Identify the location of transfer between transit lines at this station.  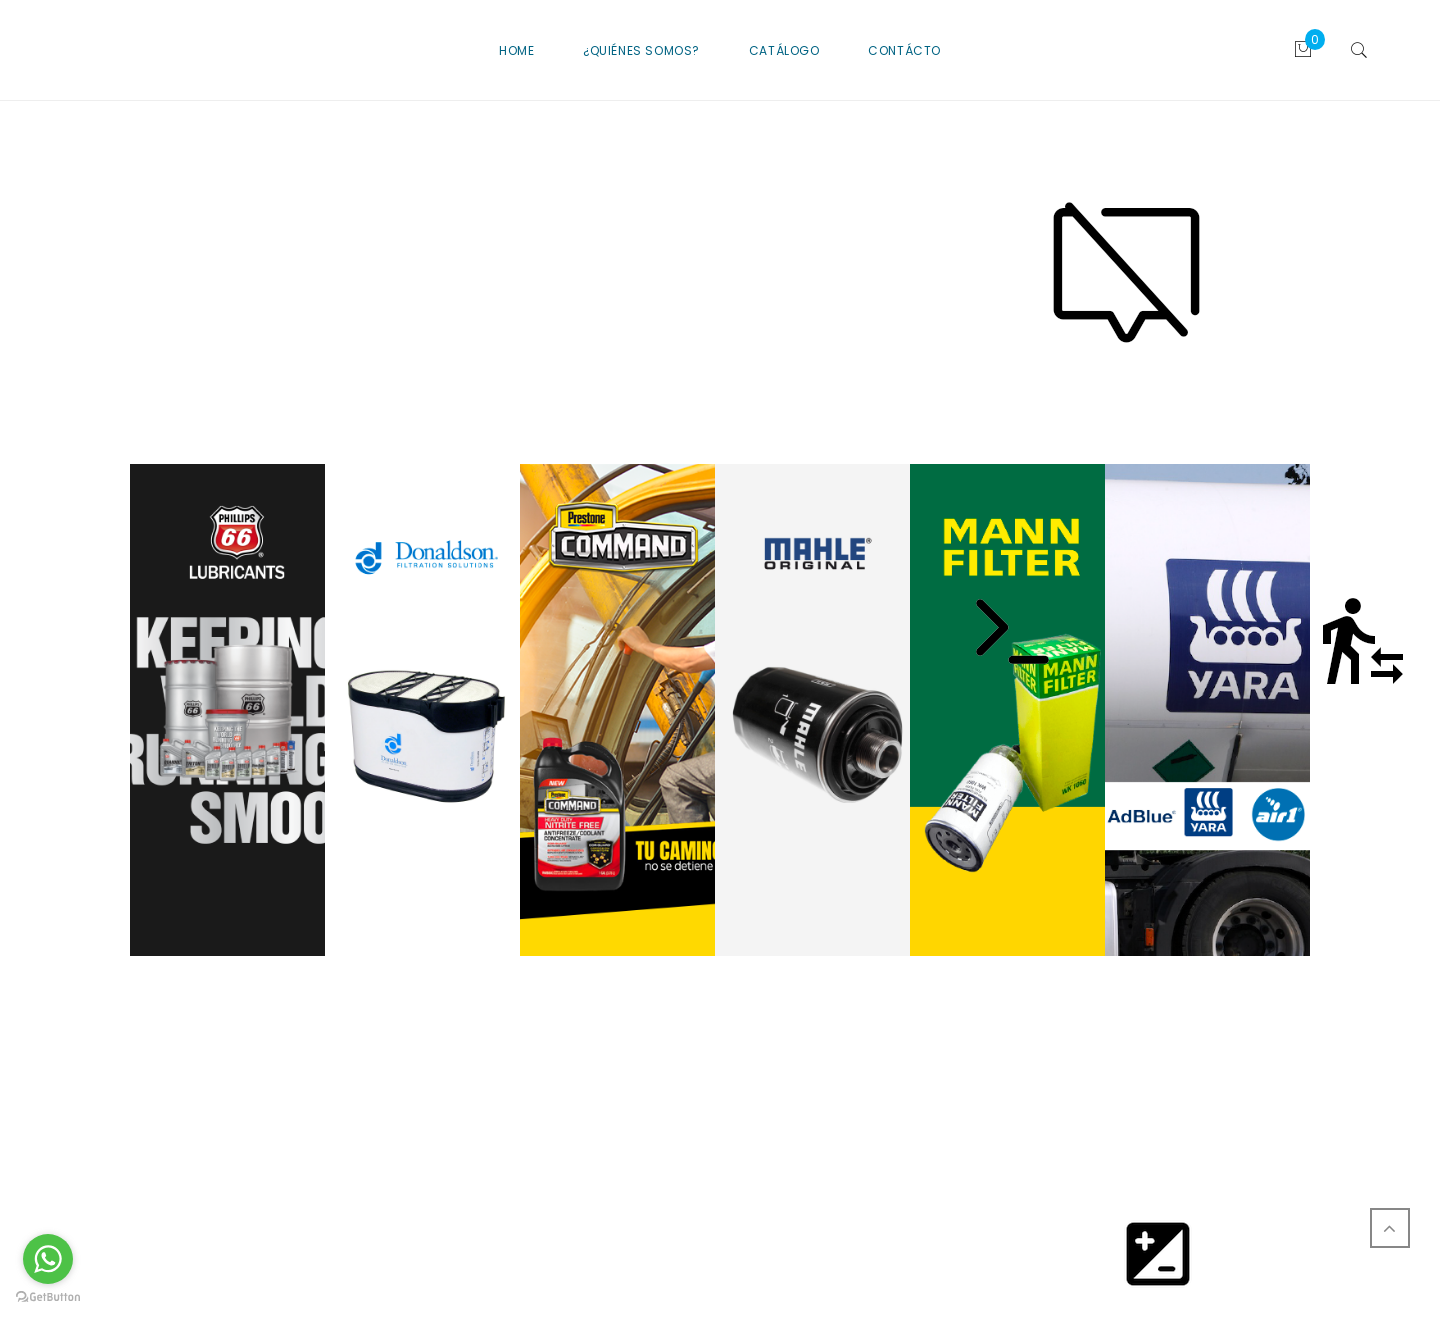
(1363, 640).